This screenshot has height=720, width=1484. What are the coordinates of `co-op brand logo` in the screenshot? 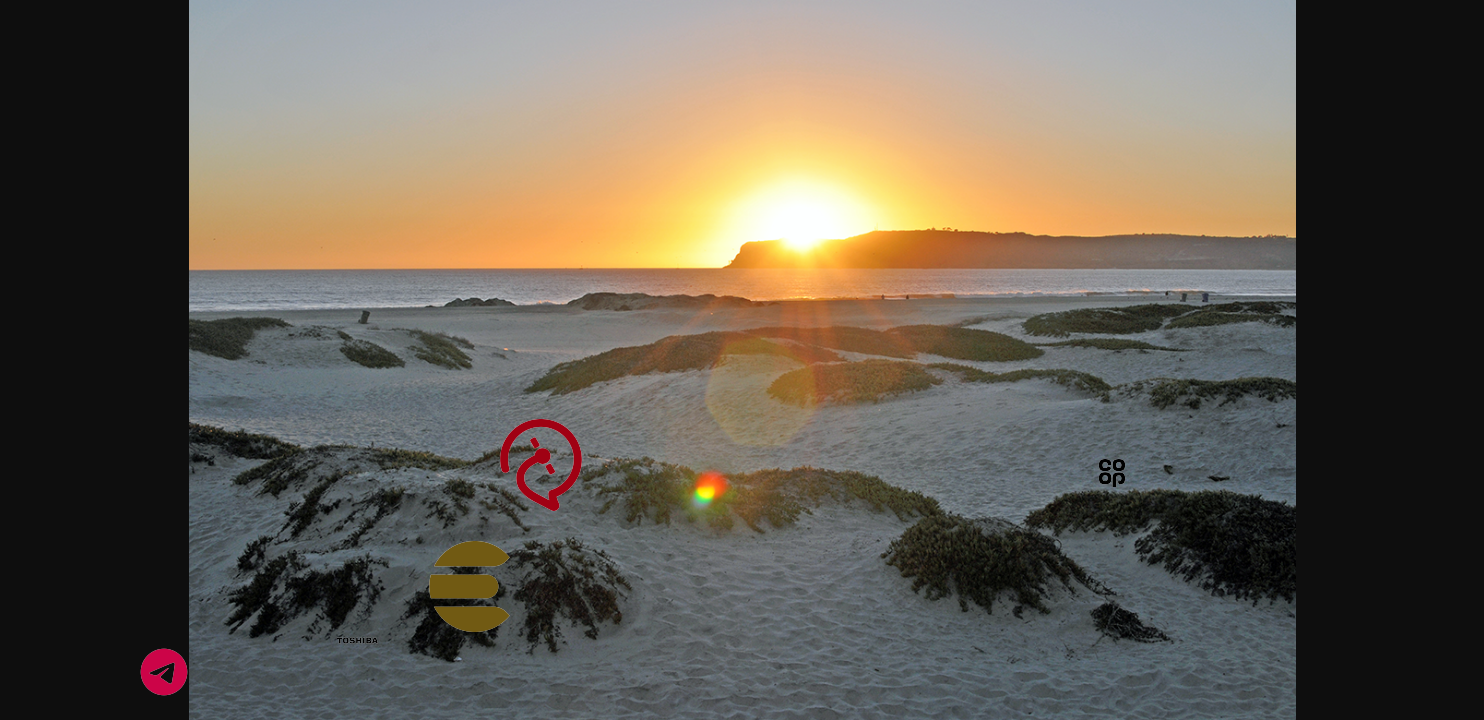 It's located at (1112, 473).